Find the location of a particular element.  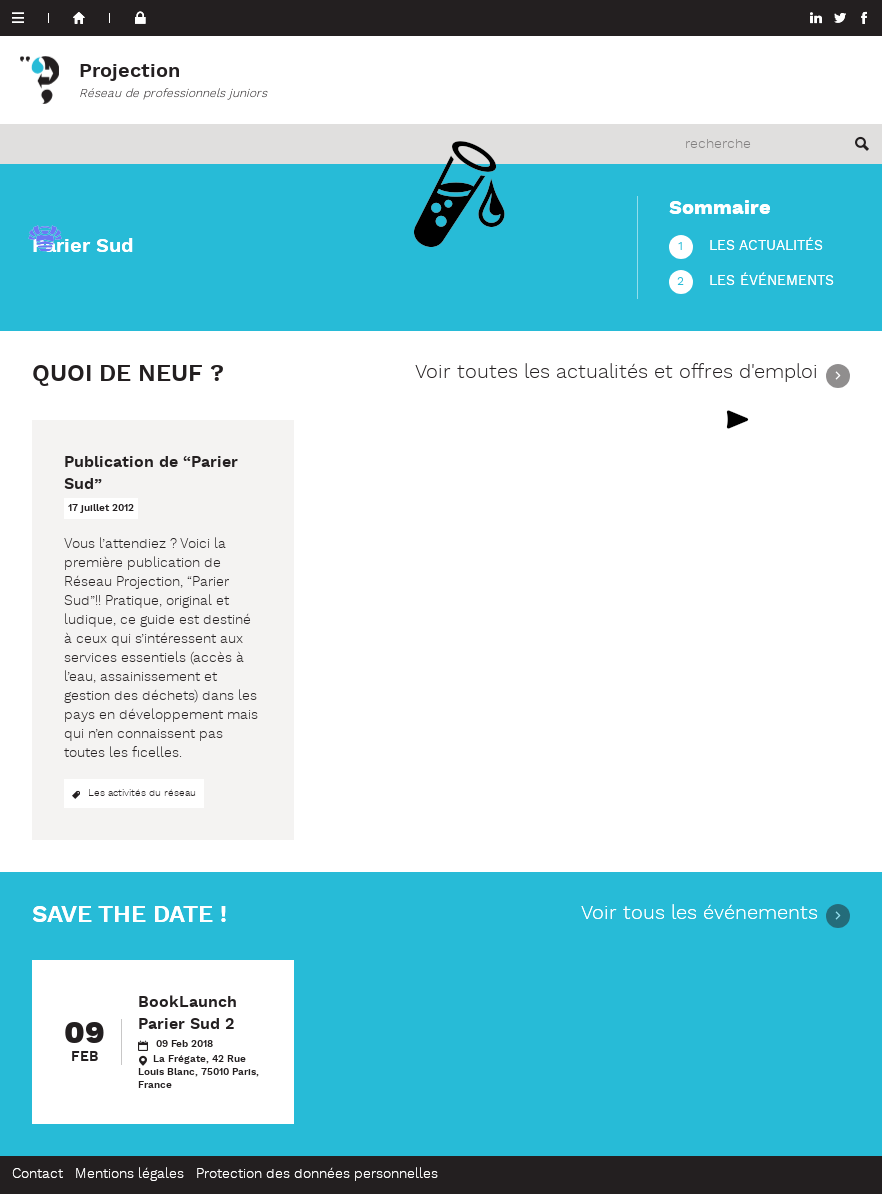

indicates a chemistry or alchemy feature is located at coordinates (455, 194).